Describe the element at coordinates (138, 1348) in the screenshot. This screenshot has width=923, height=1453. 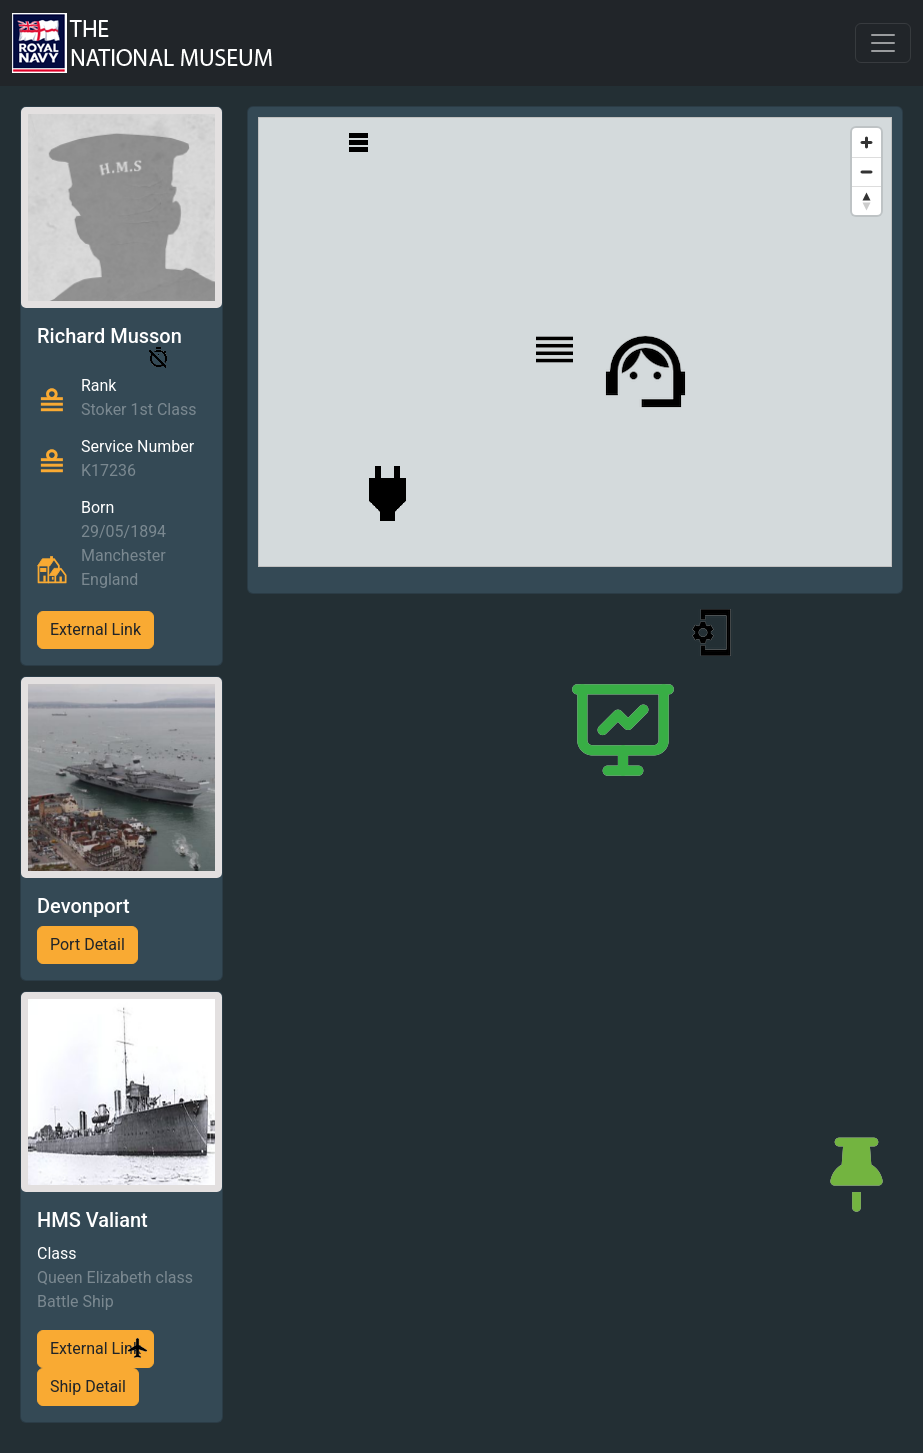
I see `access flight booking or travel options` at that location.